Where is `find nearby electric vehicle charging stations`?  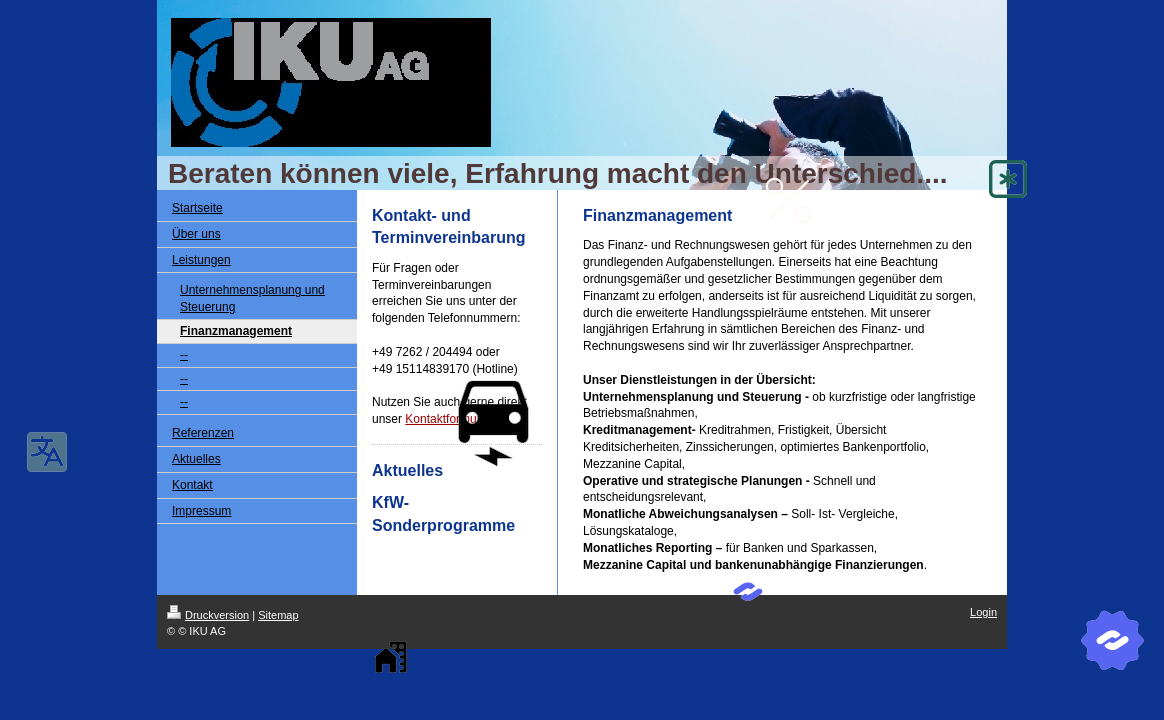 find nearby electric vehicle charging stations is located at coordinates (493, 423).